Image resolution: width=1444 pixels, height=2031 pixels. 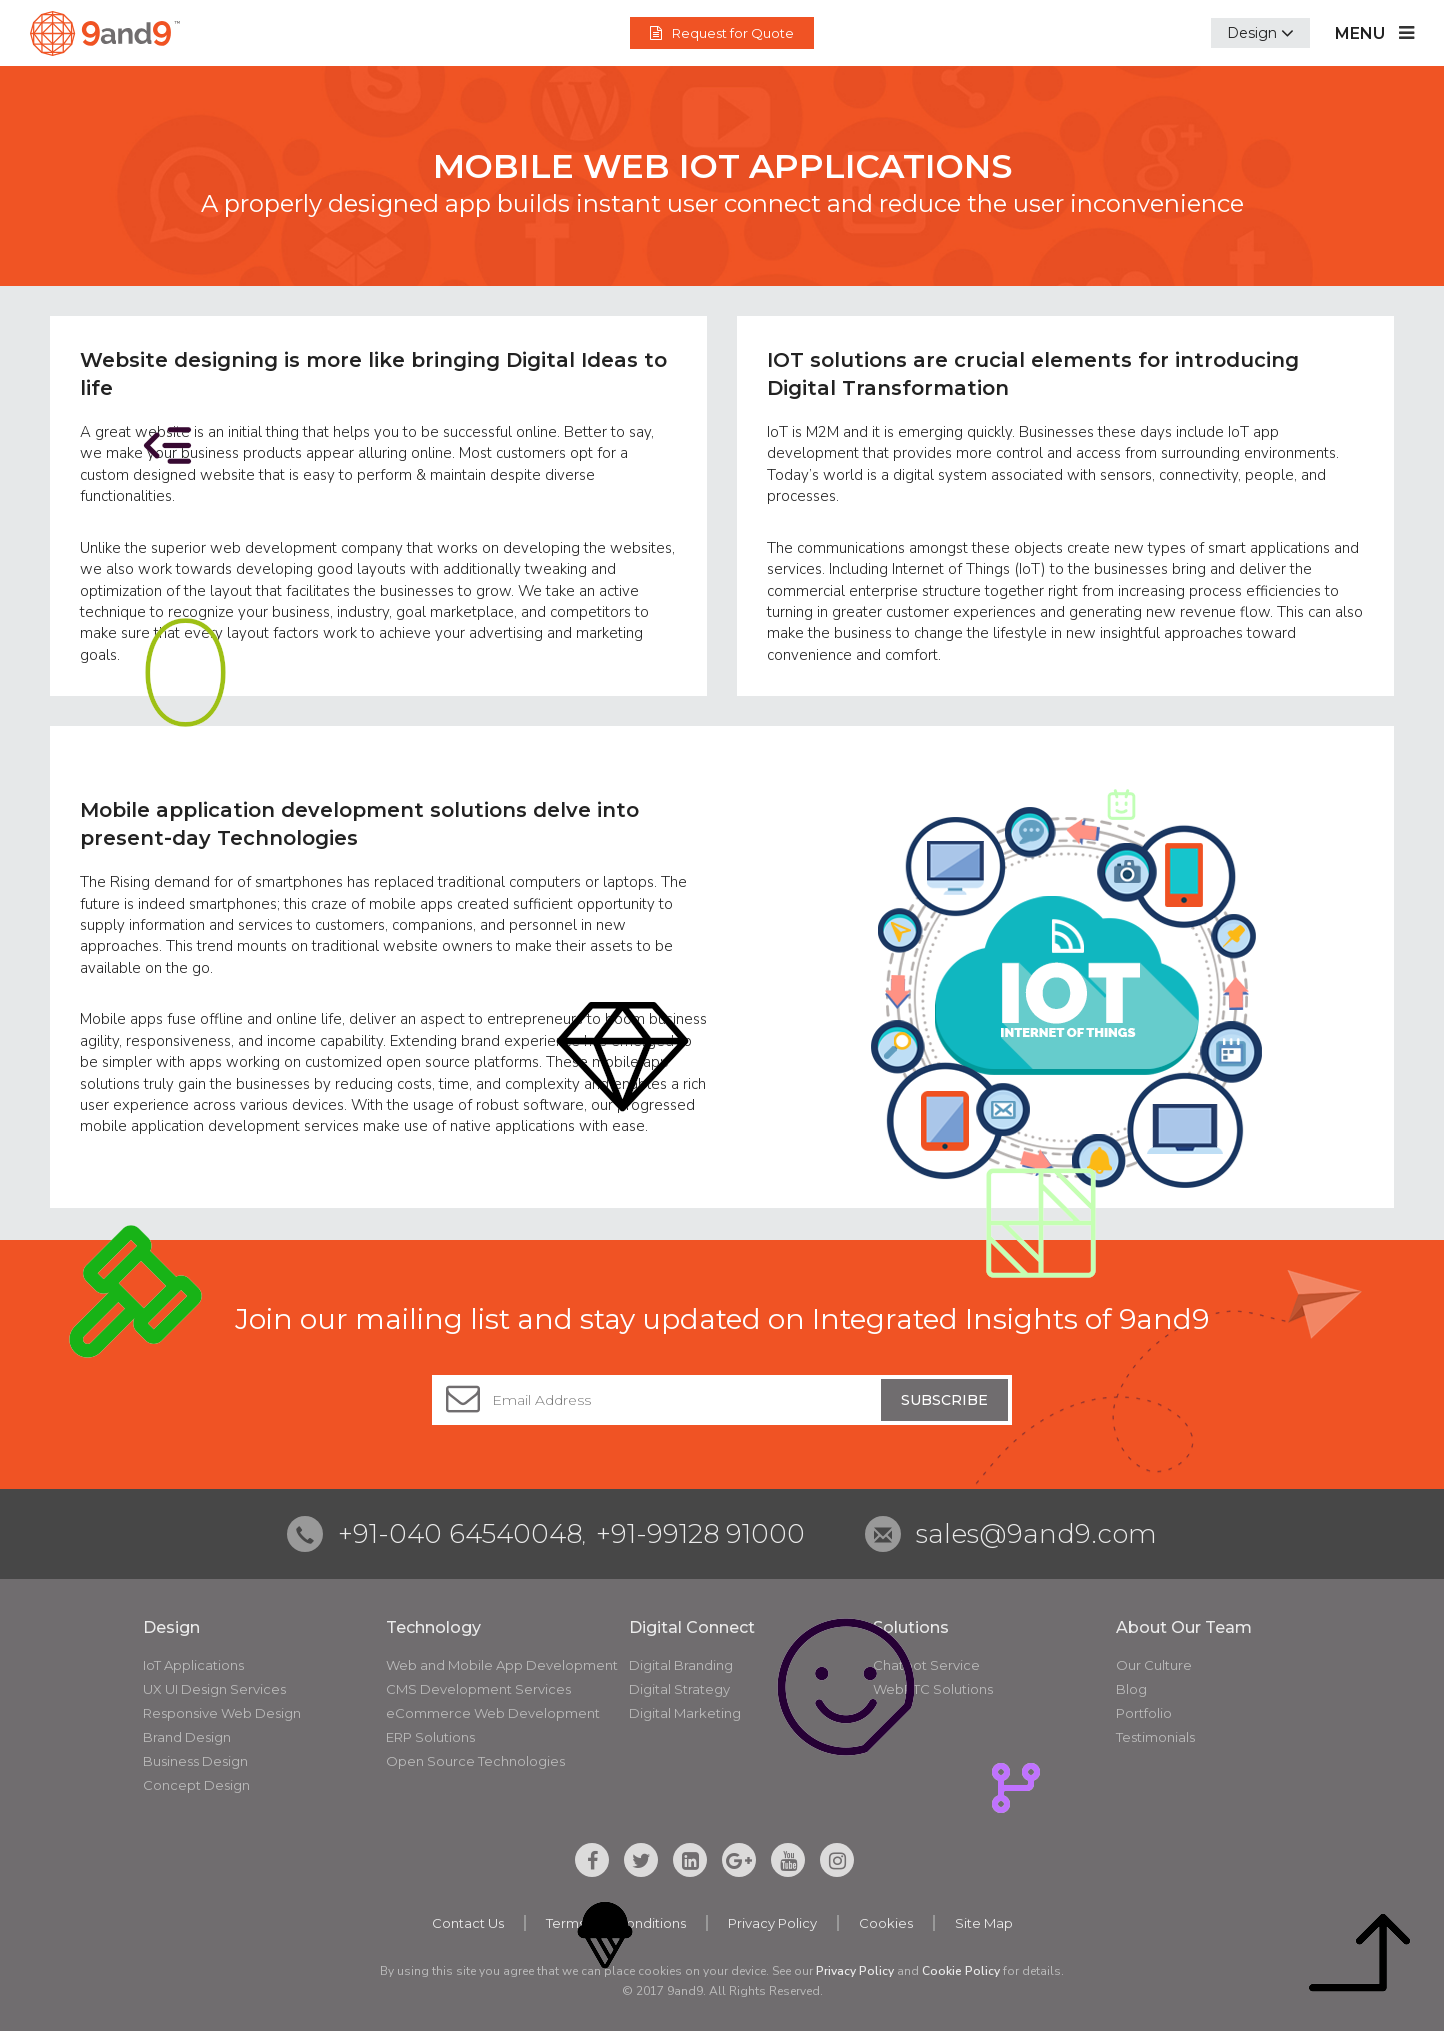 What do you see at coordinates (846, 1687) in the screenshot?
I see `add a sticker to your message` at bounding box center [846, 1687].